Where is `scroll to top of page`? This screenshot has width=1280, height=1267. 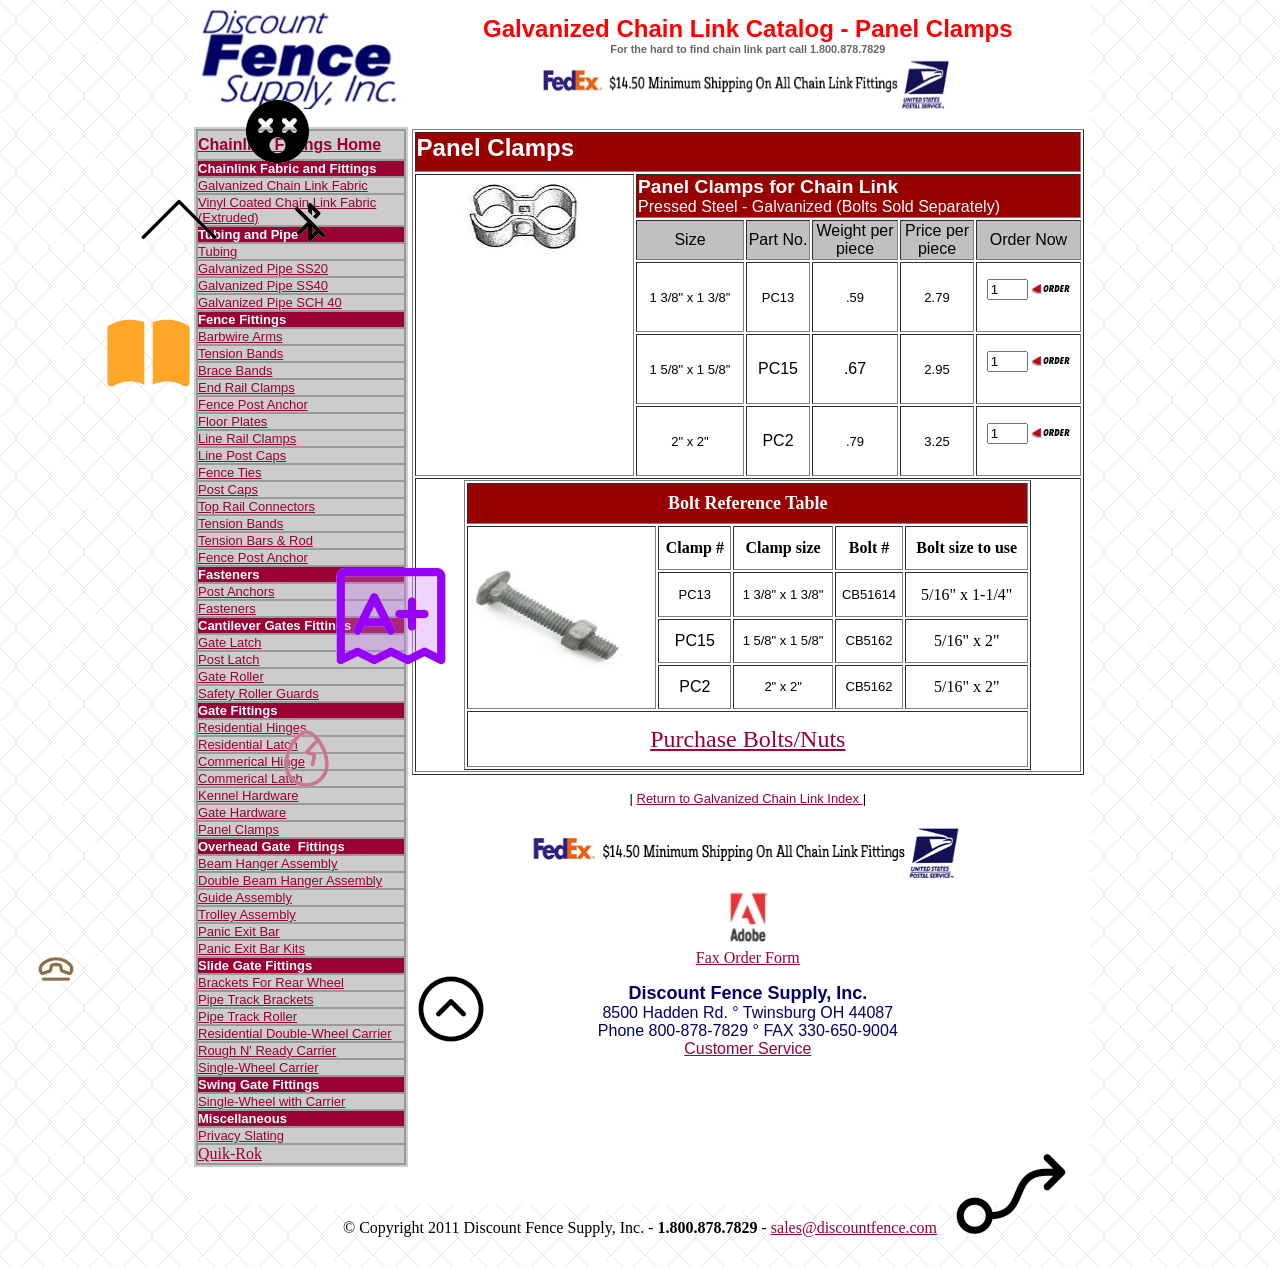
scroll to top of page is located at coordinates (451, 1009).